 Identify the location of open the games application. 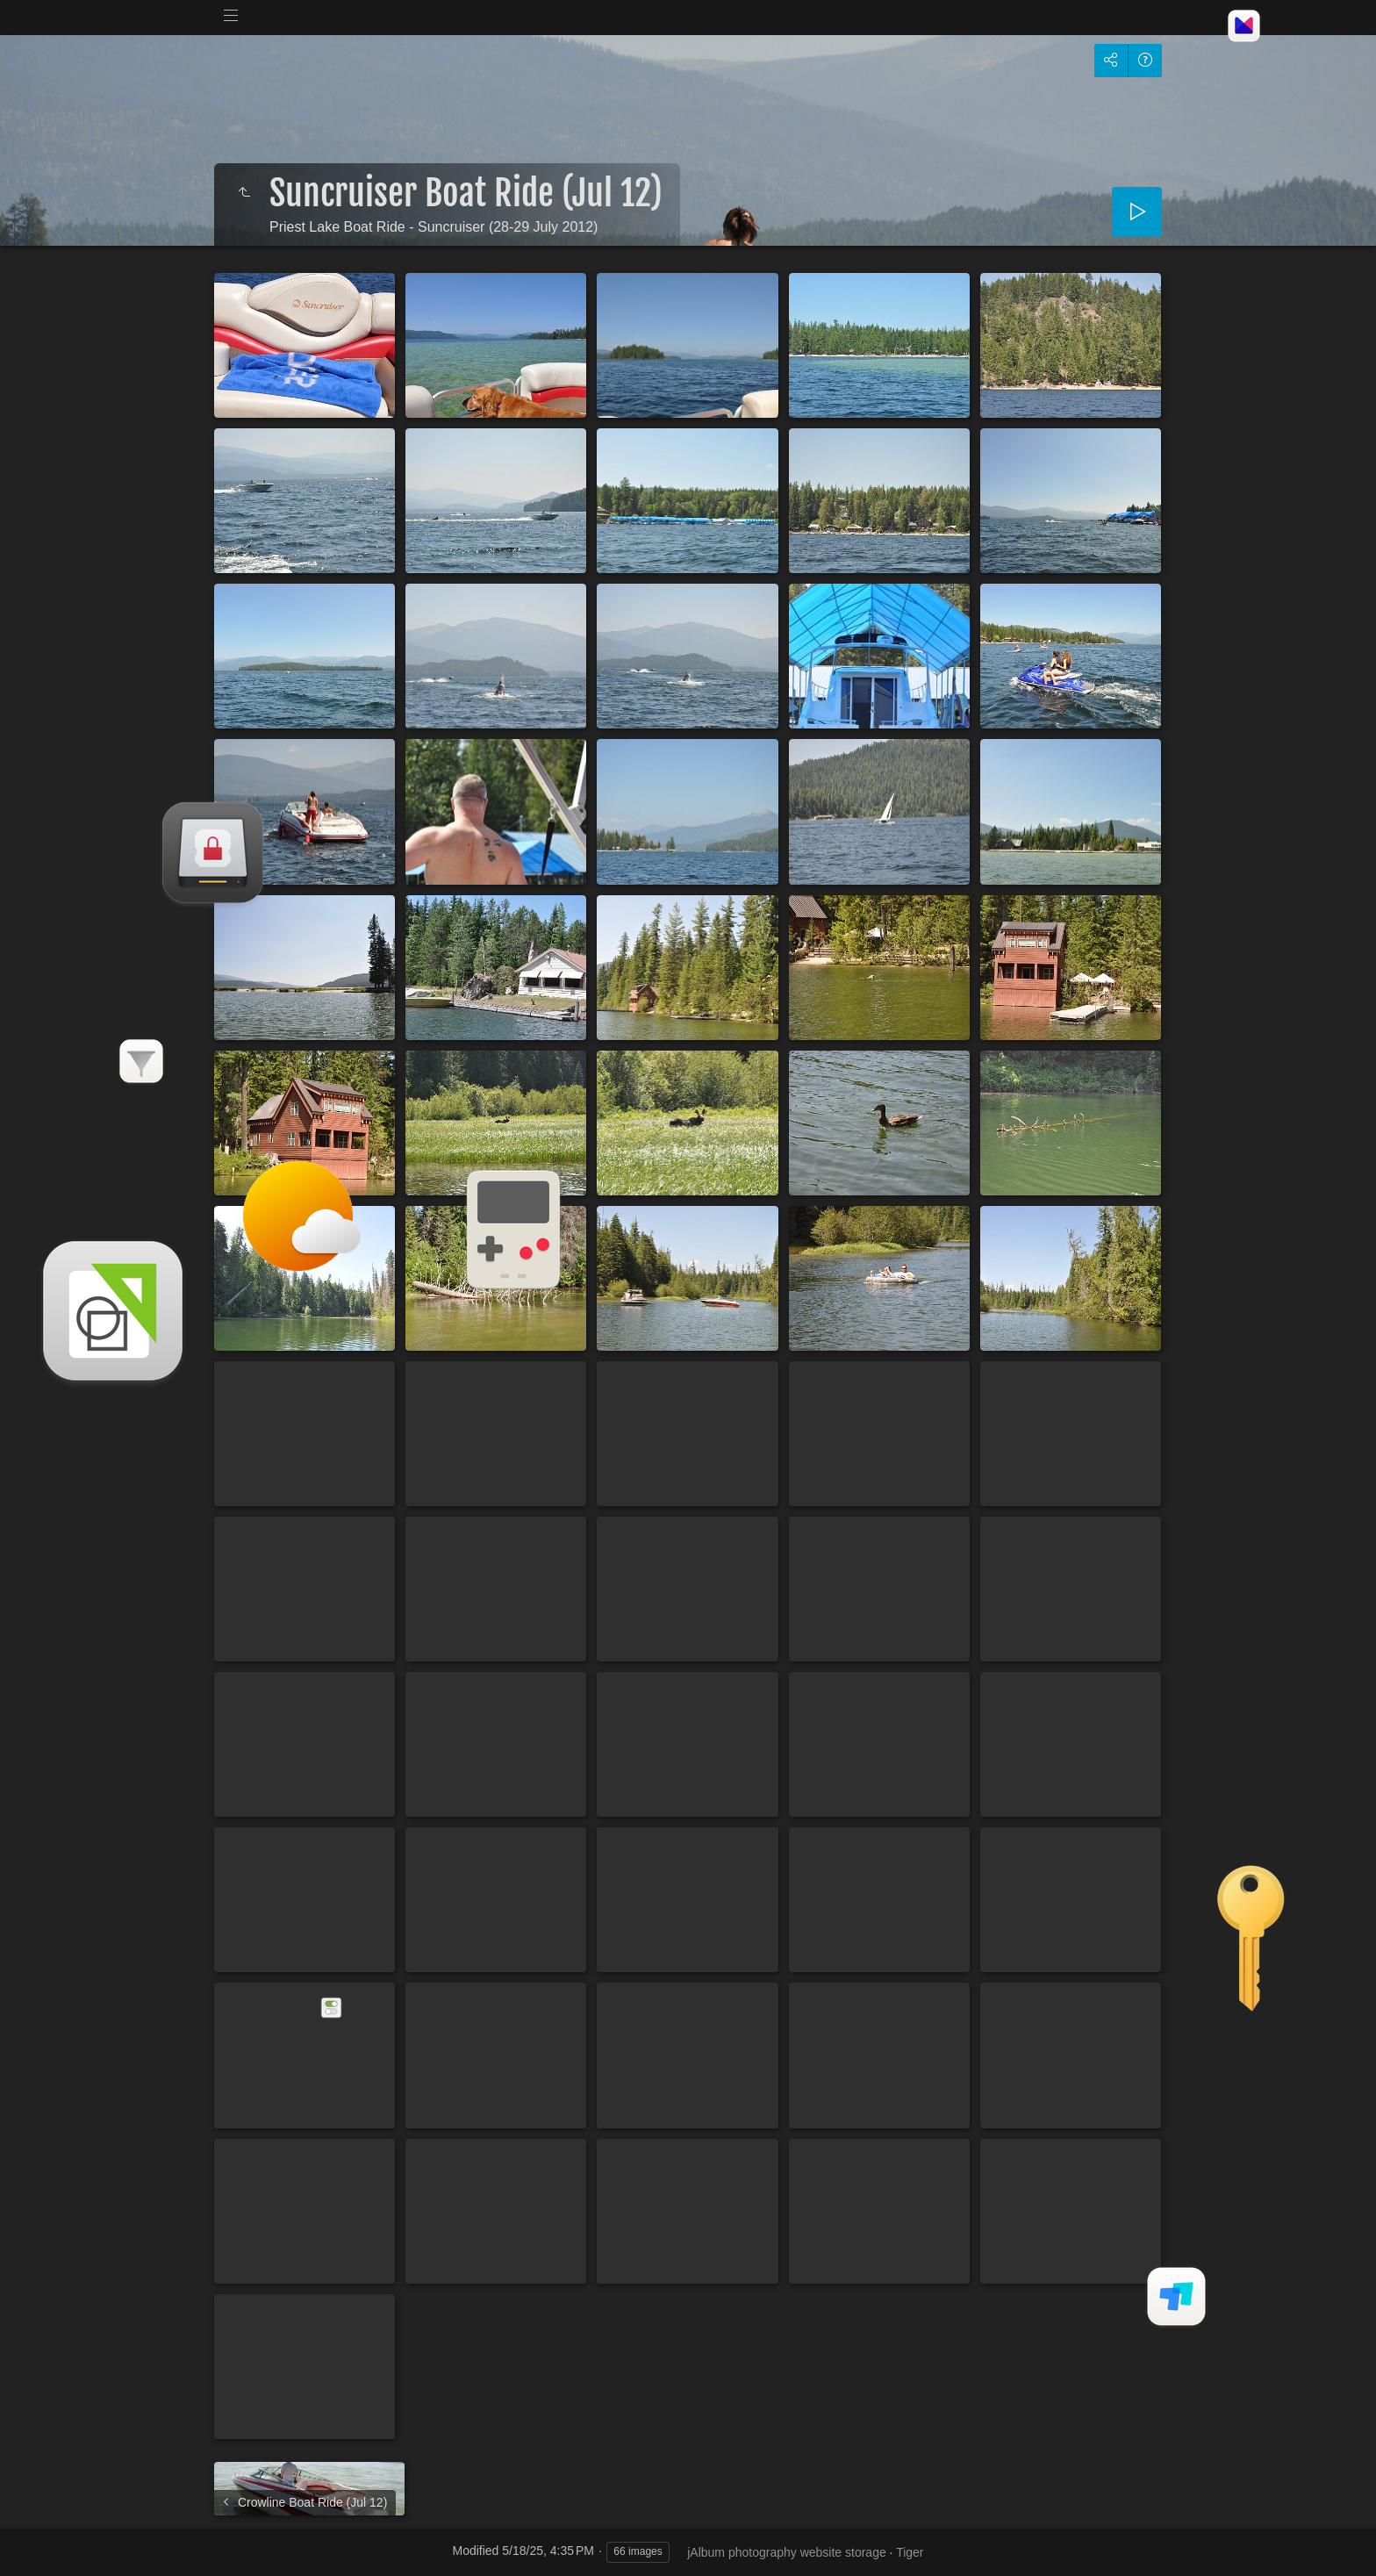
(513, 1230).